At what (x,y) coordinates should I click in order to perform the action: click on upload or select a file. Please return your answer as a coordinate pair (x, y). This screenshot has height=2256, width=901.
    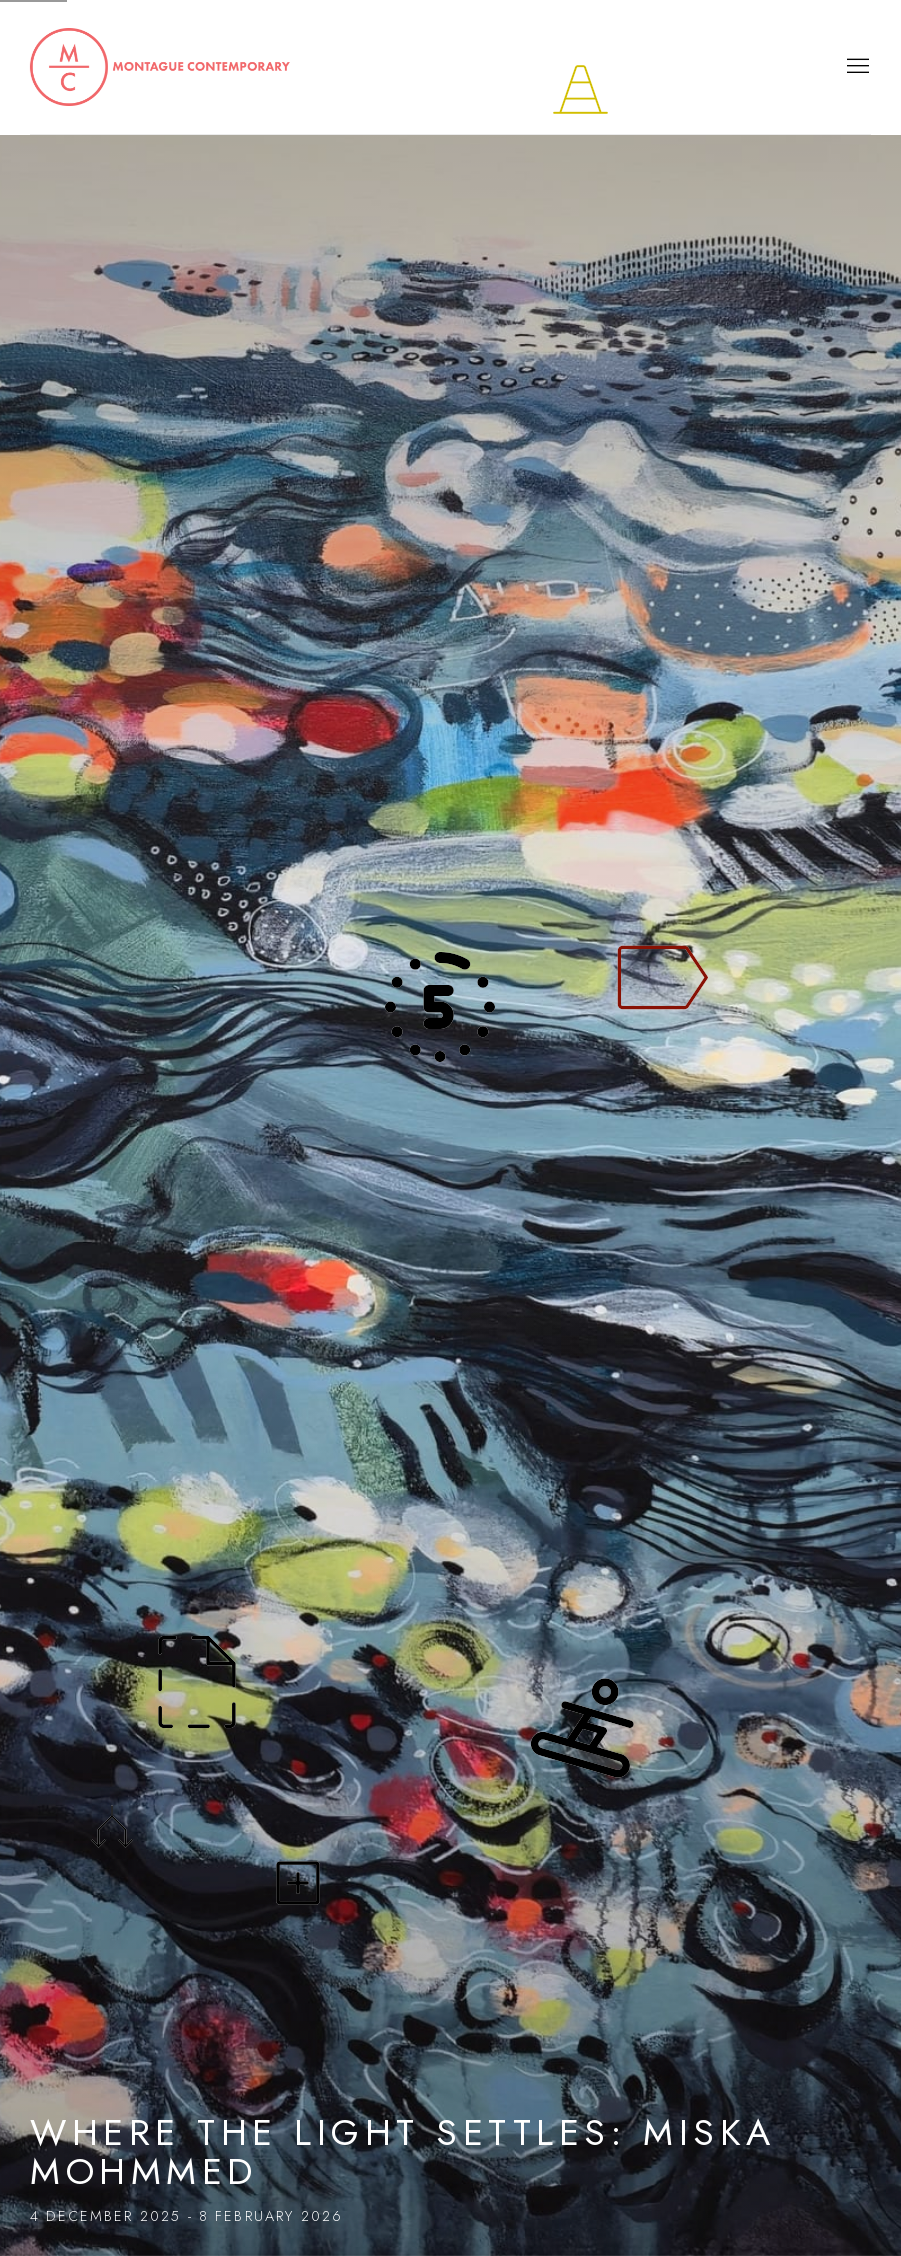
    Looking at the image, I should click on (197, 1682).